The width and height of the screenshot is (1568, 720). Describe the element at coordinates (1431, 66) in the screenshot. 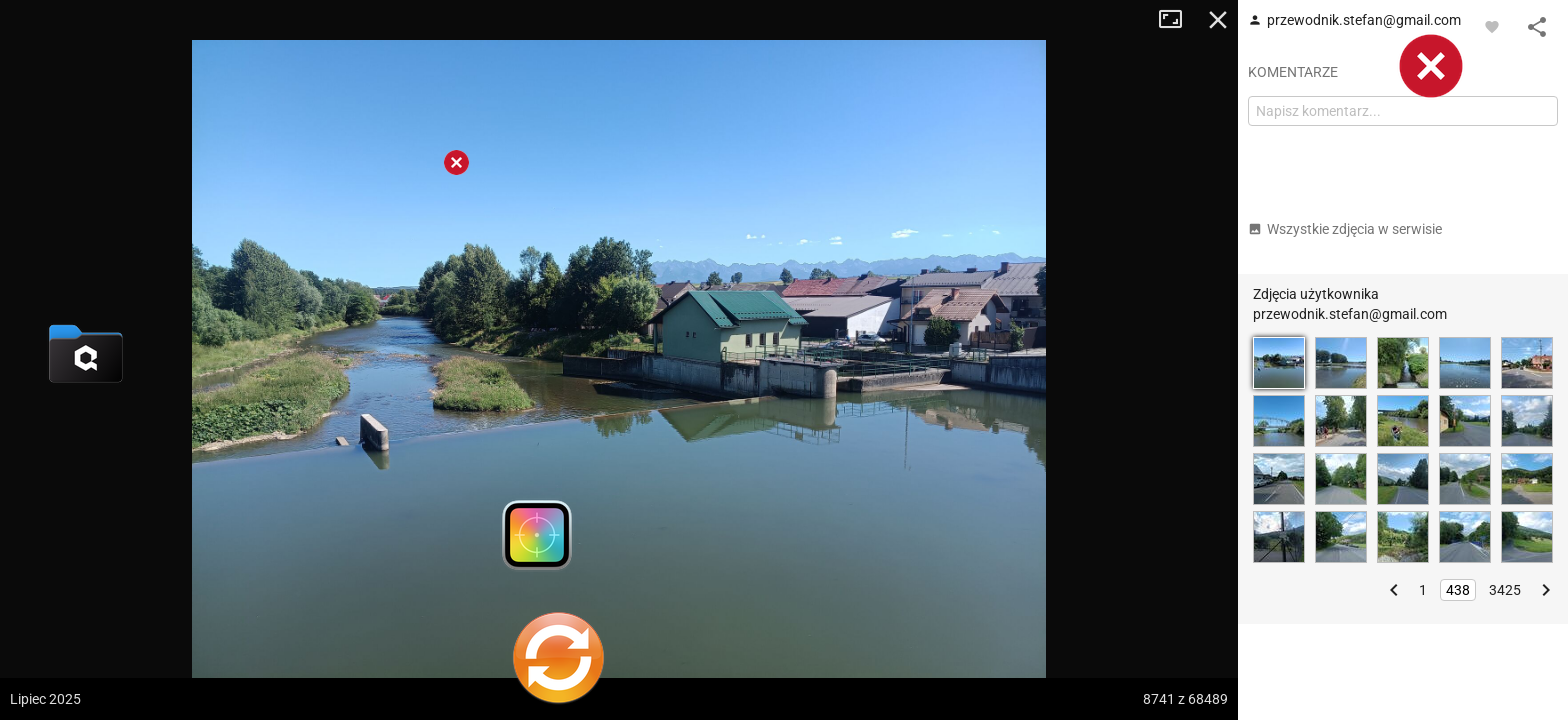

I see `dismiss or close a dialog` at that location.